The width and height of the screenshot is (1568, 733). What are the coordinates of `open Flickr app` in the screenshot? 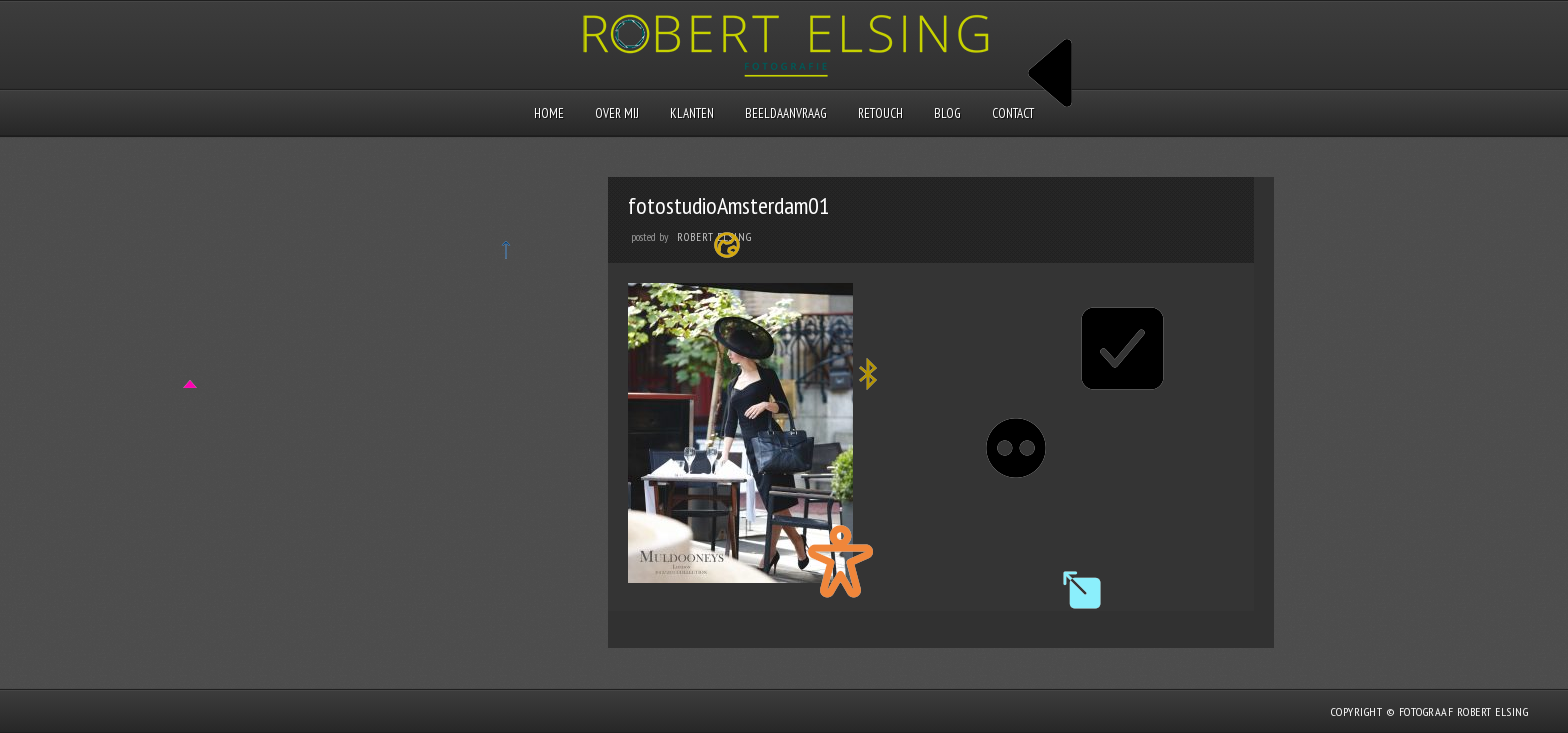 It's located at (1016, 448).